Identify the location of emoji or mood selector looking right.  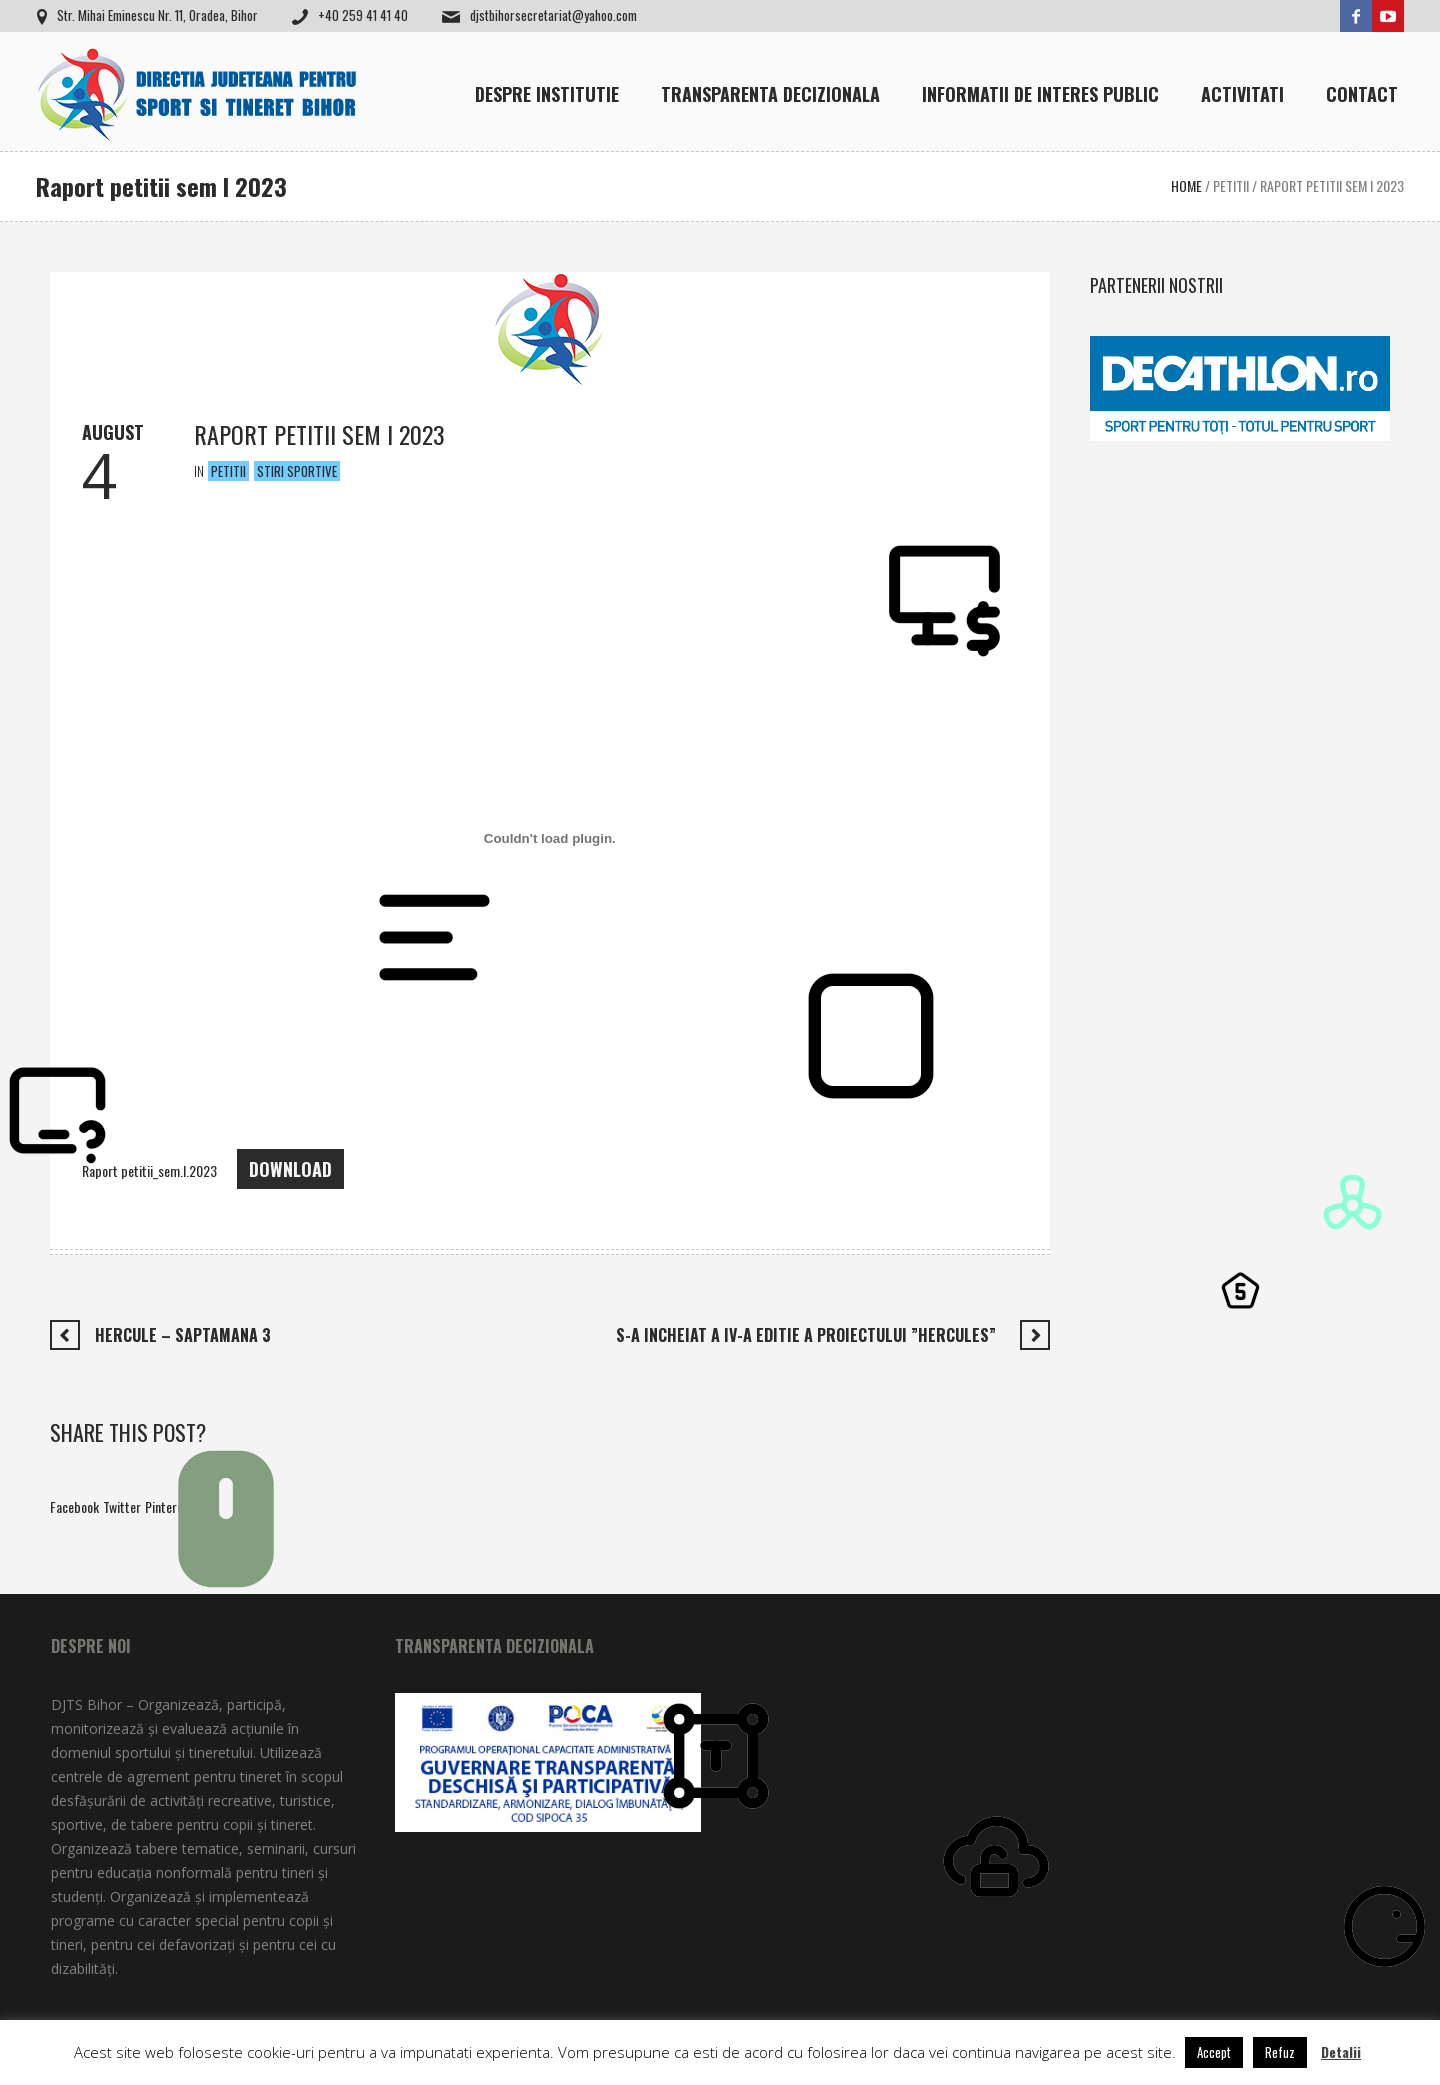
(1384, 1926).